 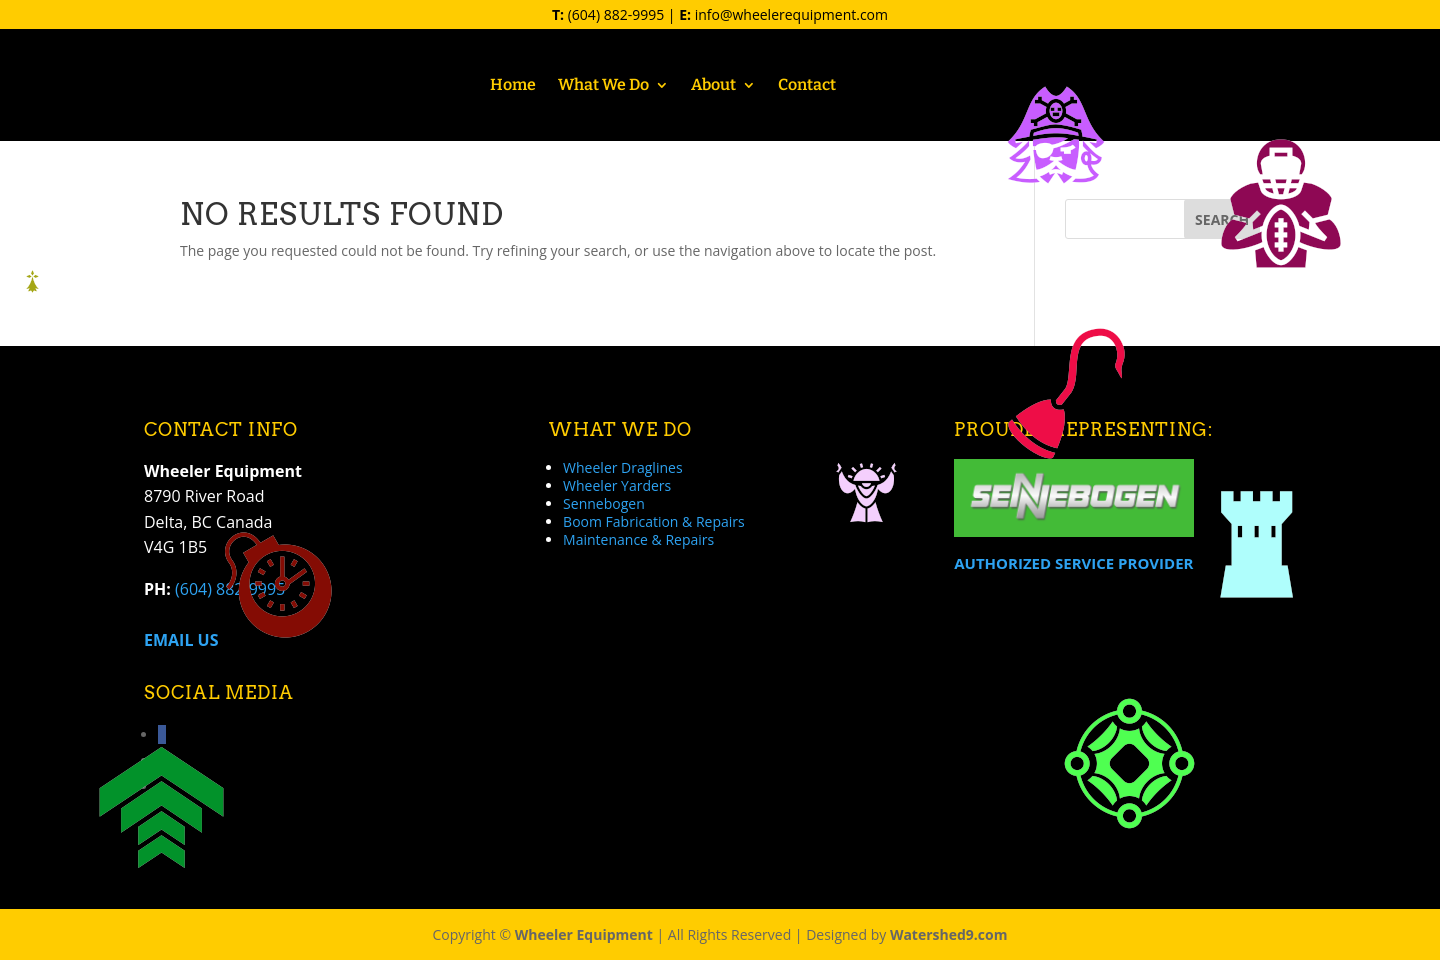 I want to click on view castle or fortress location, so click(x=1257, y=544).